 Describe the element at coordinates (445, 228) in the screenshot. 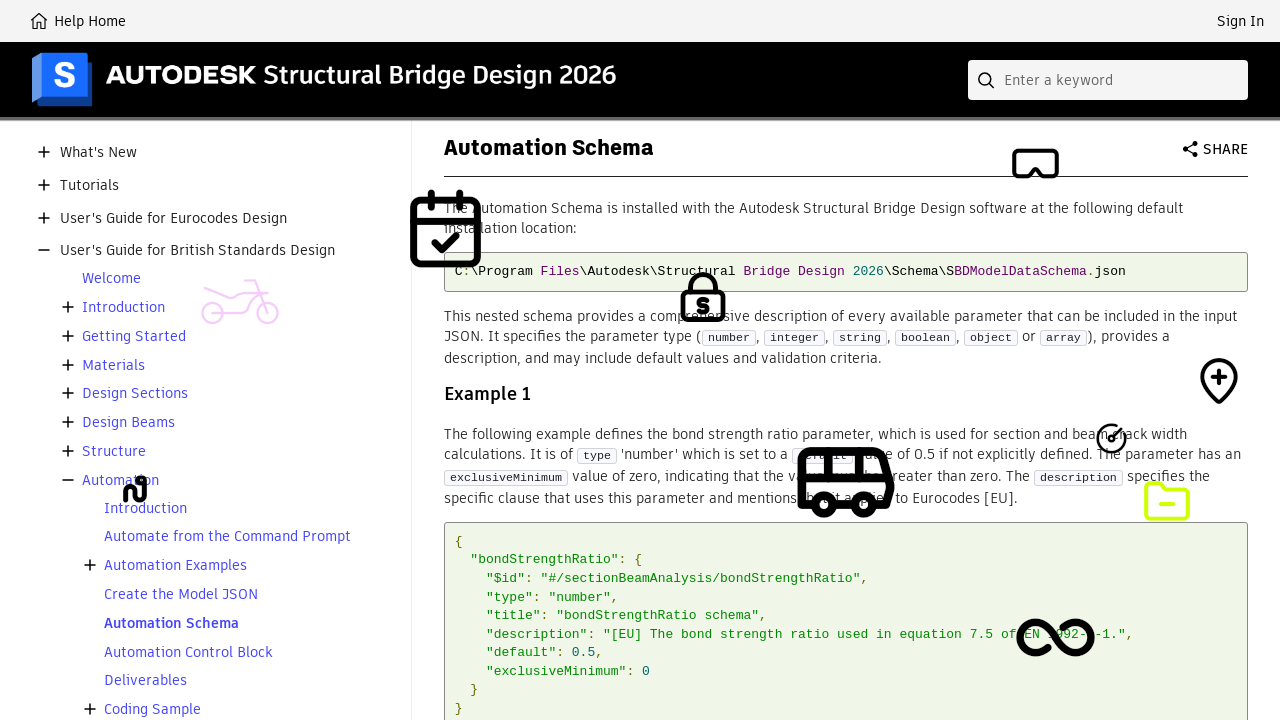

I see `confirm or complete a scheduled event` at that location.